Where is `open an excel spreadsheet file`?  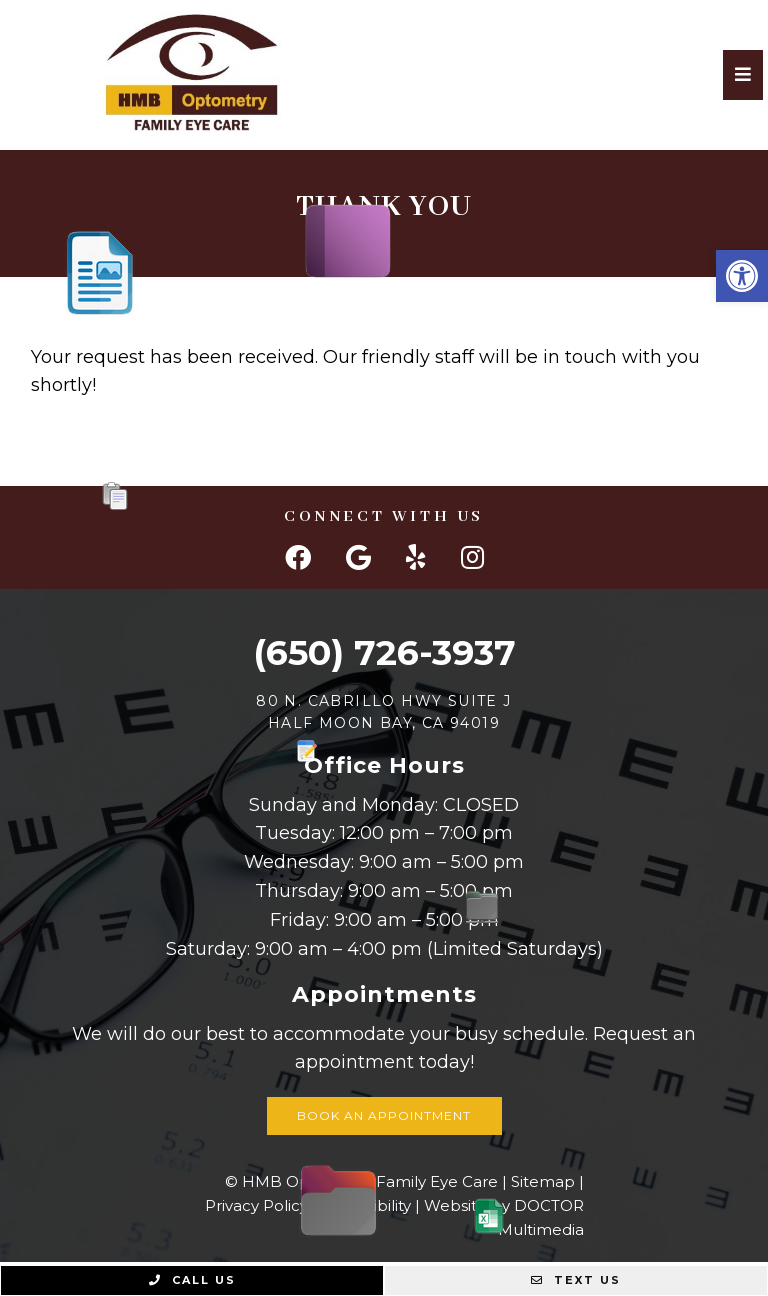
open an excel spreadsheet file is located at coordinates (489, 1216).